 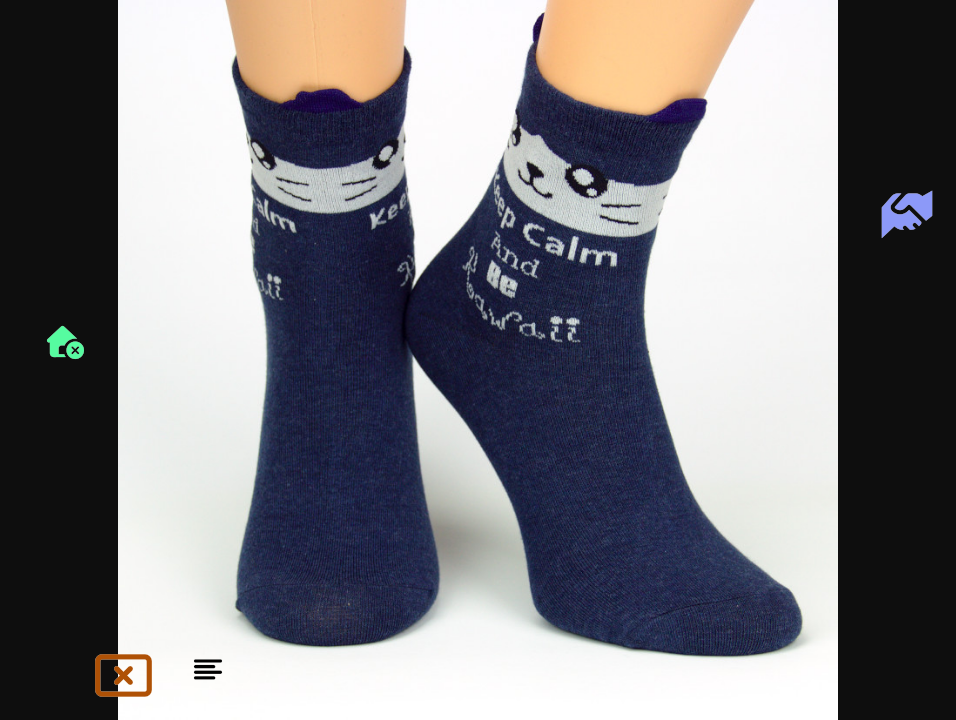 What do you see at coordinates (123, 675) in the screenshot?
I see `close or dismiss a modal window` at bounding box center [123, 675].